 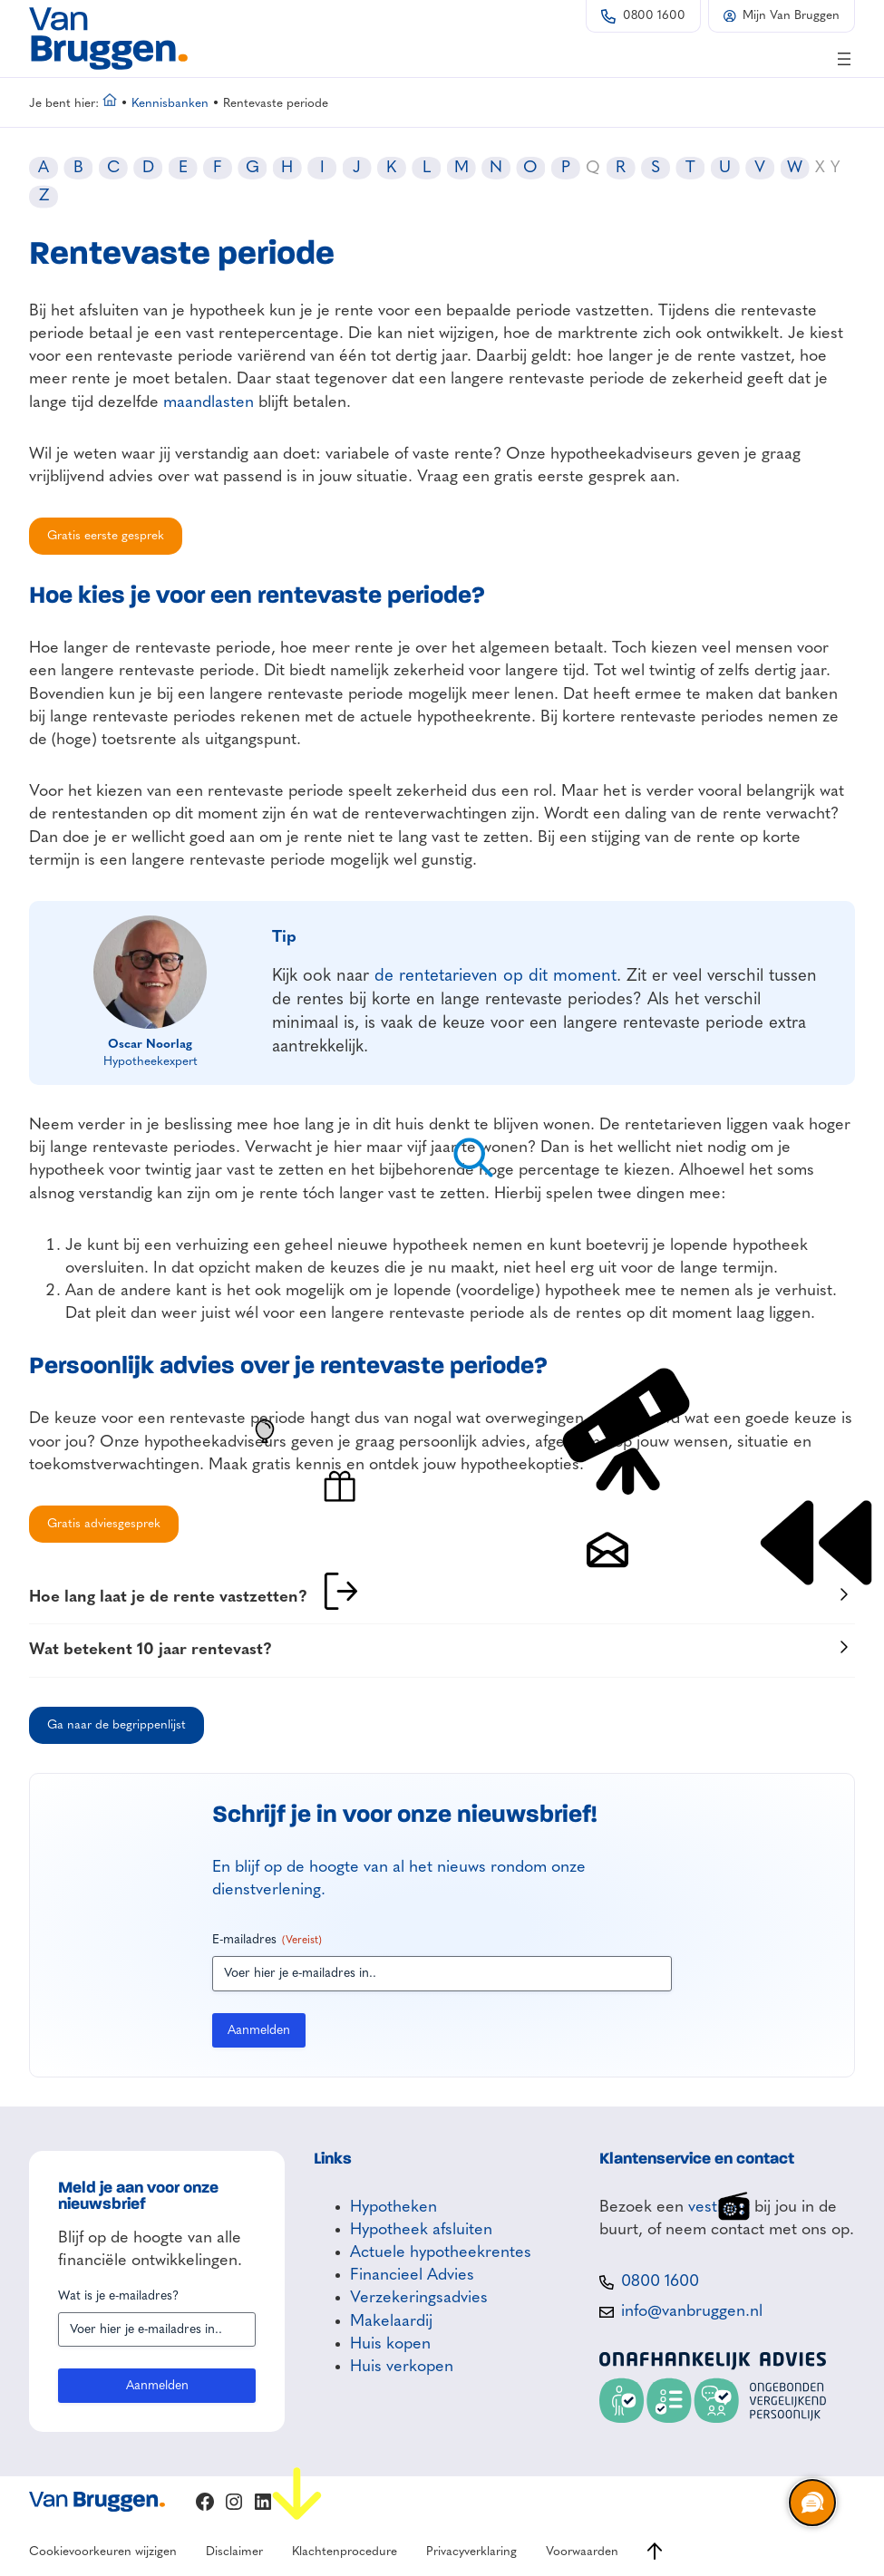 I want to click on scroll down or view more content, so click(x=296, y=2492).